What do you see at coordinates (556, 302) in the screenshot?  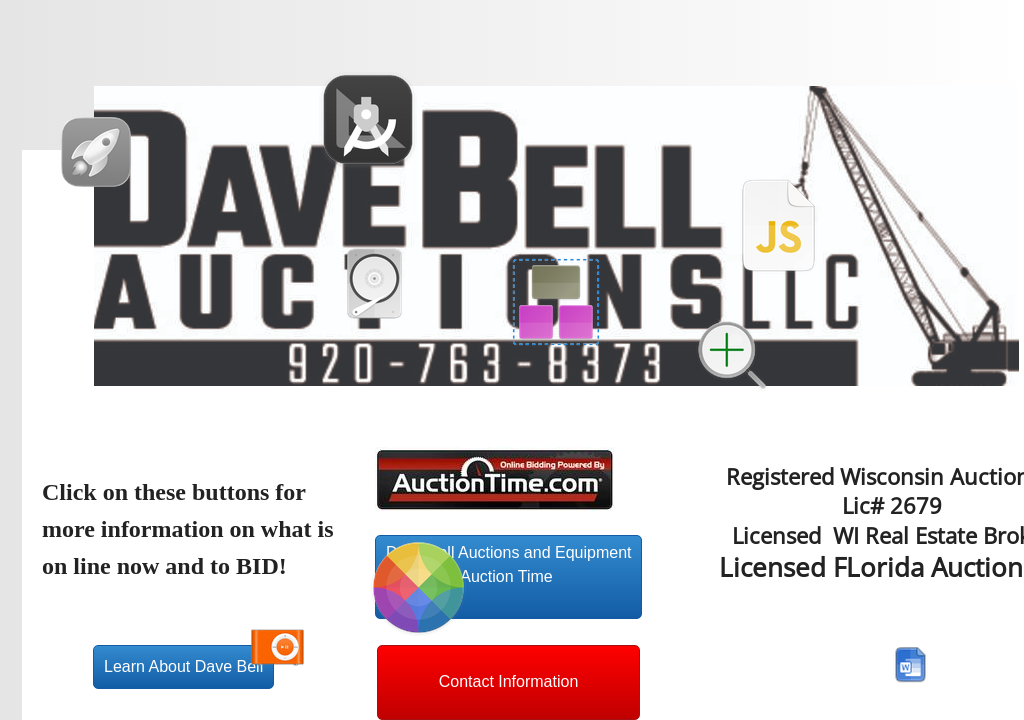 I see `select all items in the current view` at bounding box center [556, 302].